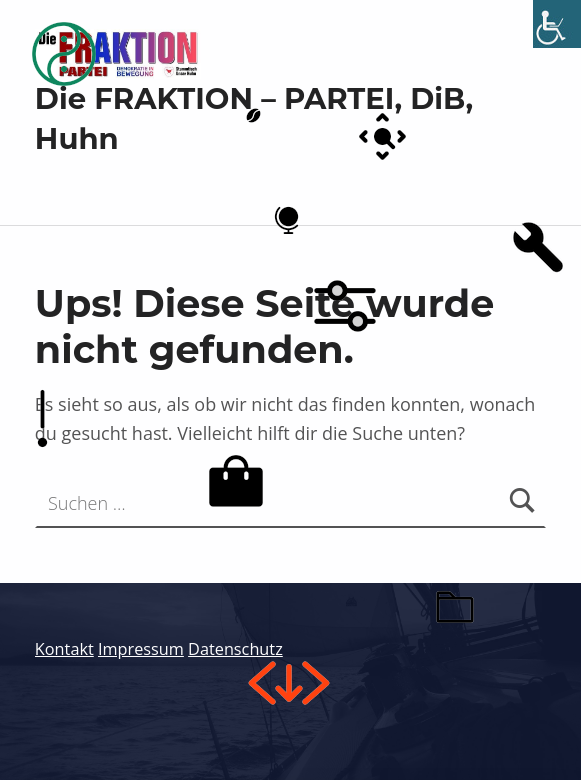  Describe the element at coordinates (382, 136) in the screenshot. I see `pan and zoom controls for map or image navigation` at that location.